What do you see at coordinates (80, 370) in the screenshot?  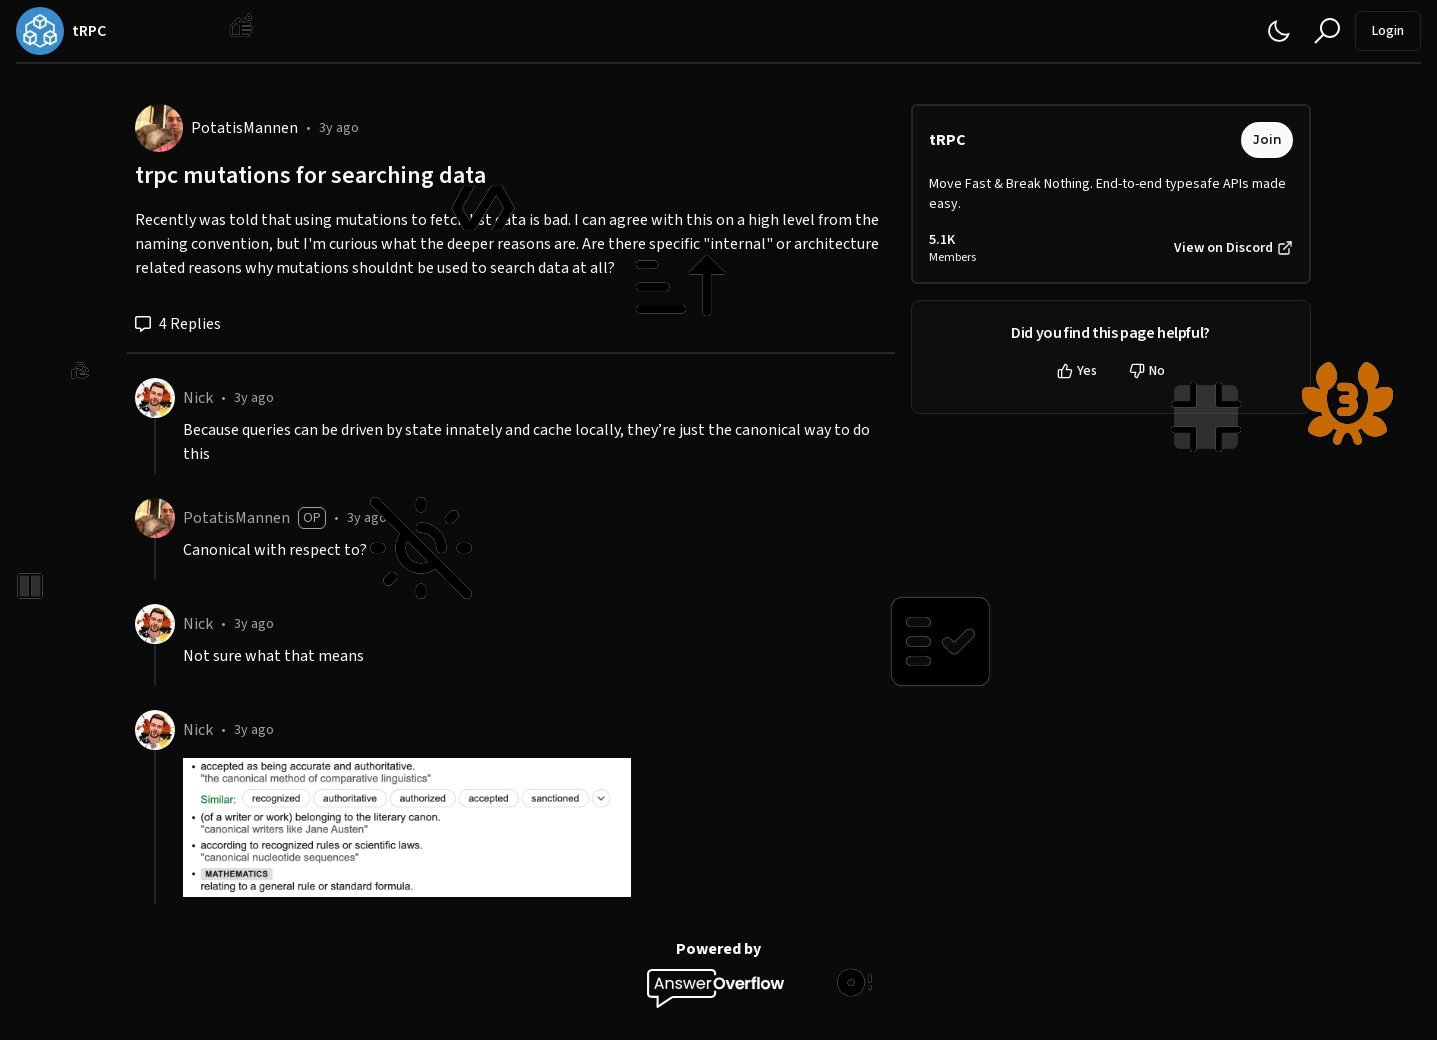 I see `hand sanitizer or hand washing station available` at bounding box center [80, 370].